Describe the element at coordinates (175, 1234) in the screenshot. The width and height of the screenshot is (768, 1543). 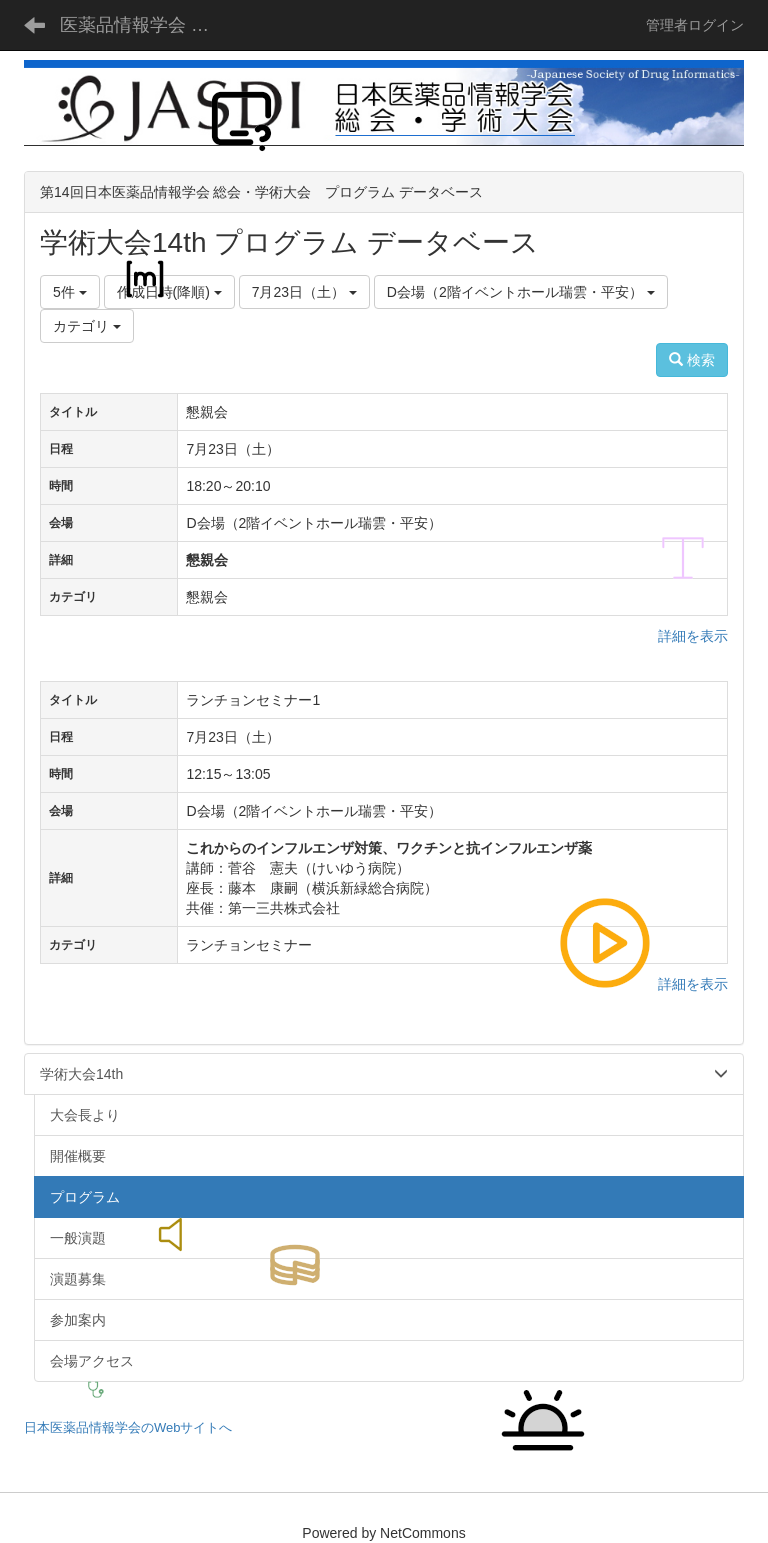
I see `speaker with no audio output` at that location.